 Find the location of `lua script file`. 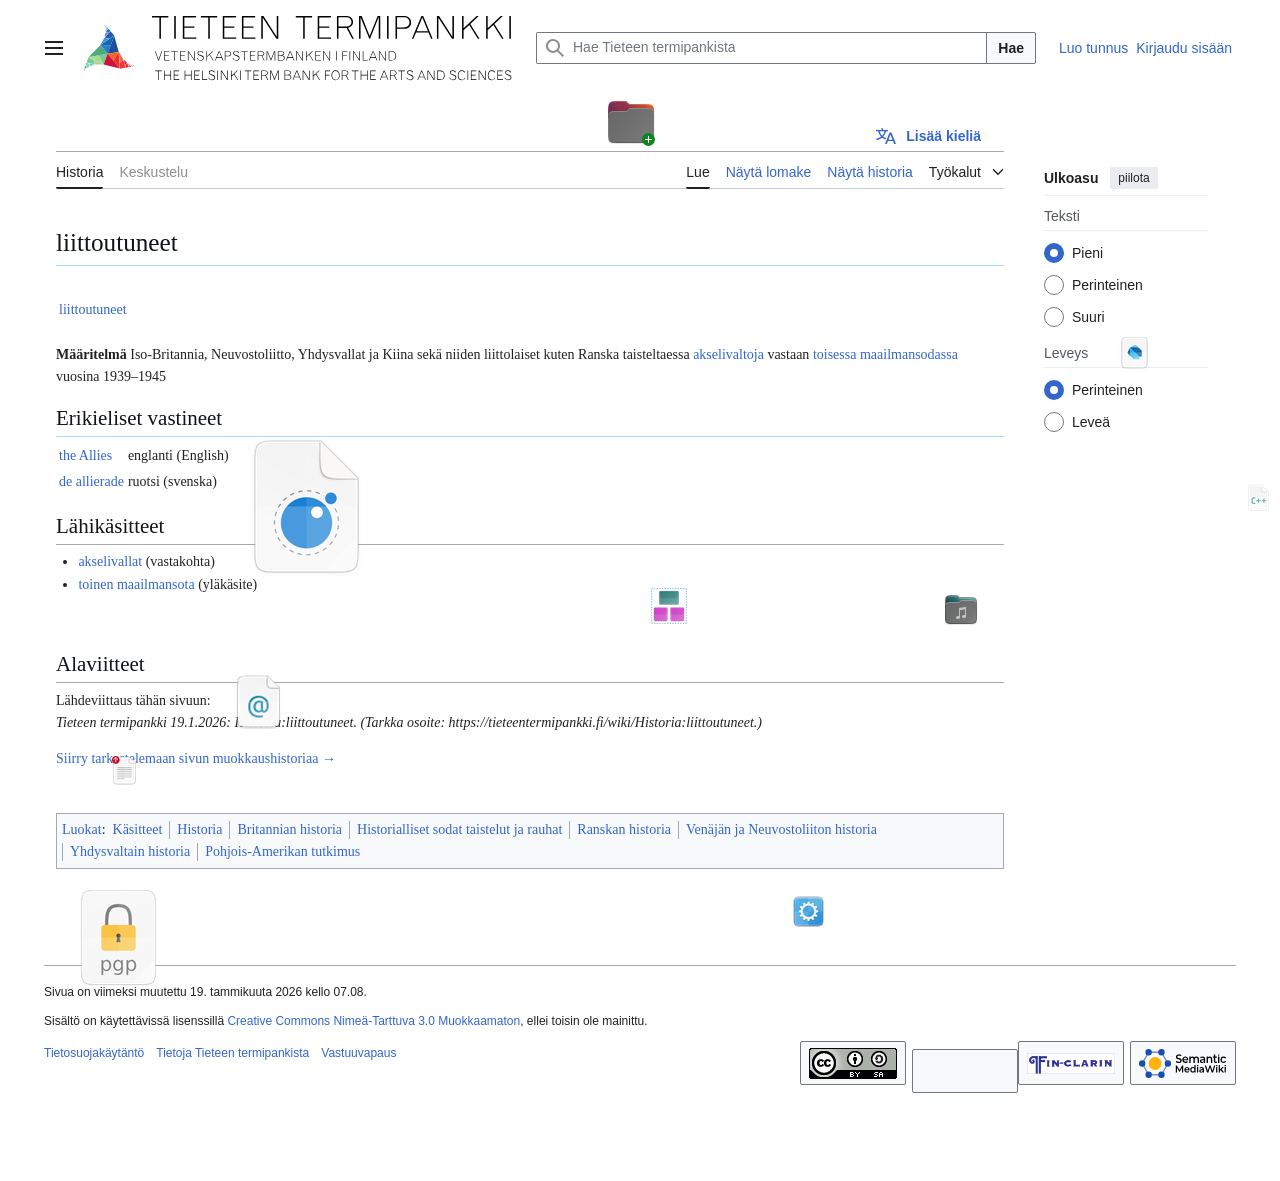

lua script file is located at coordinates (306, 506).